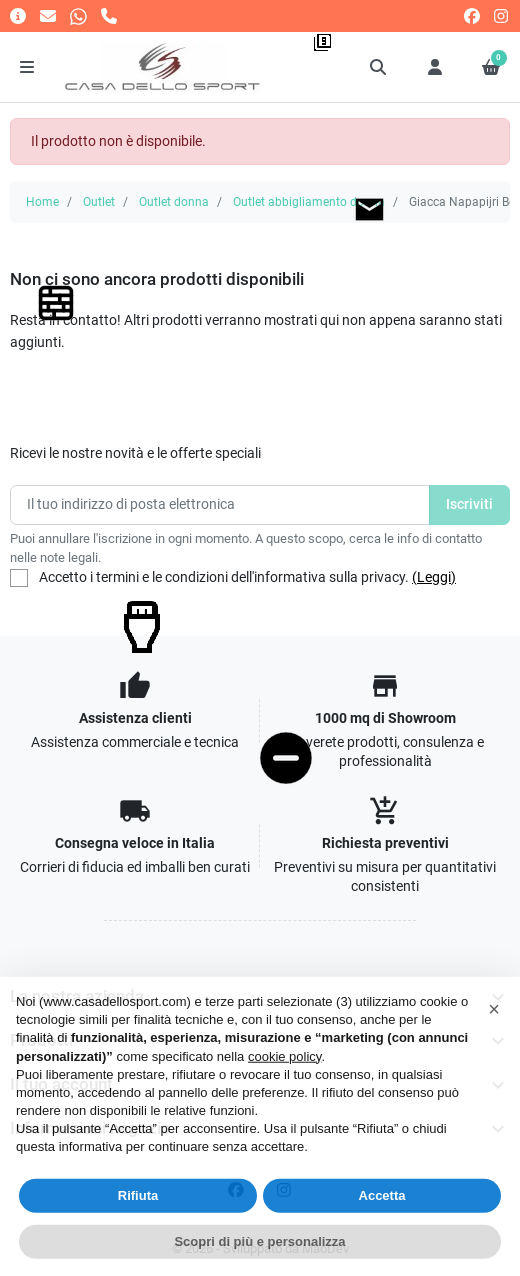 This screenshot has height=1276, width=520. What do you see at coordinates (322, 42) in the screenshot?
I see `indicates 9 items or layers stacked` at bounding box center [322, 42].